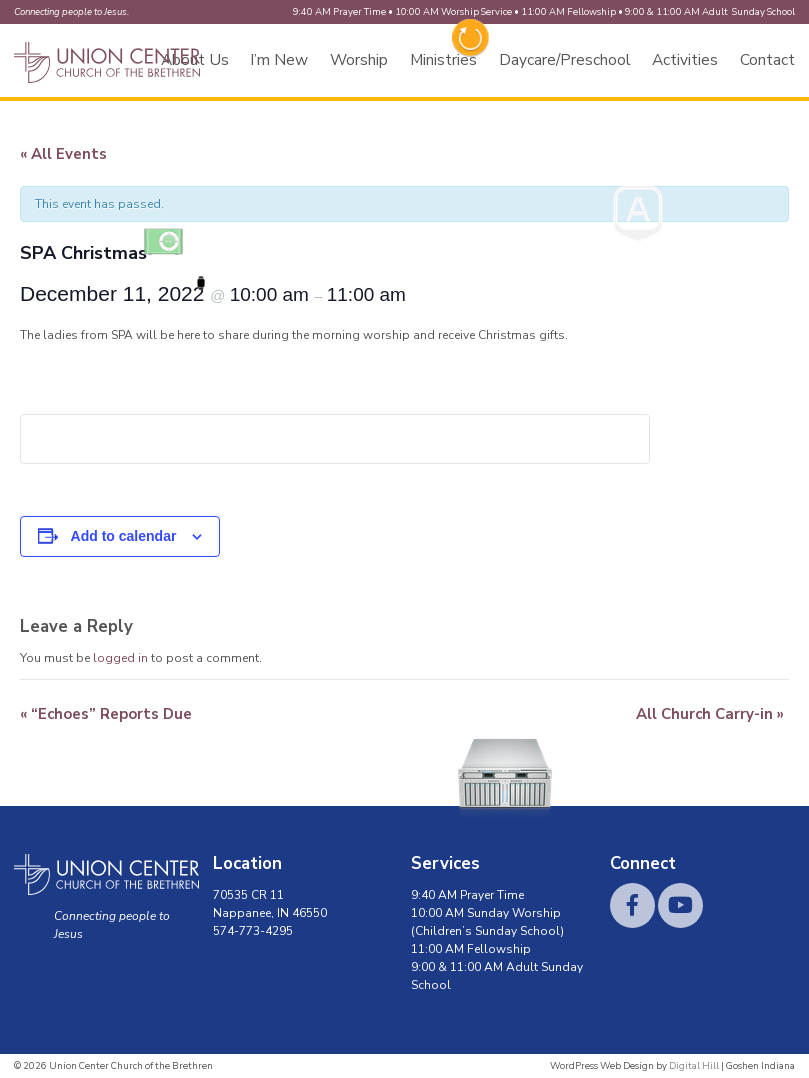 Image resolution: width=809 pixels, height=1078 pixels. I want to click on restart the system, so click(471, 38).